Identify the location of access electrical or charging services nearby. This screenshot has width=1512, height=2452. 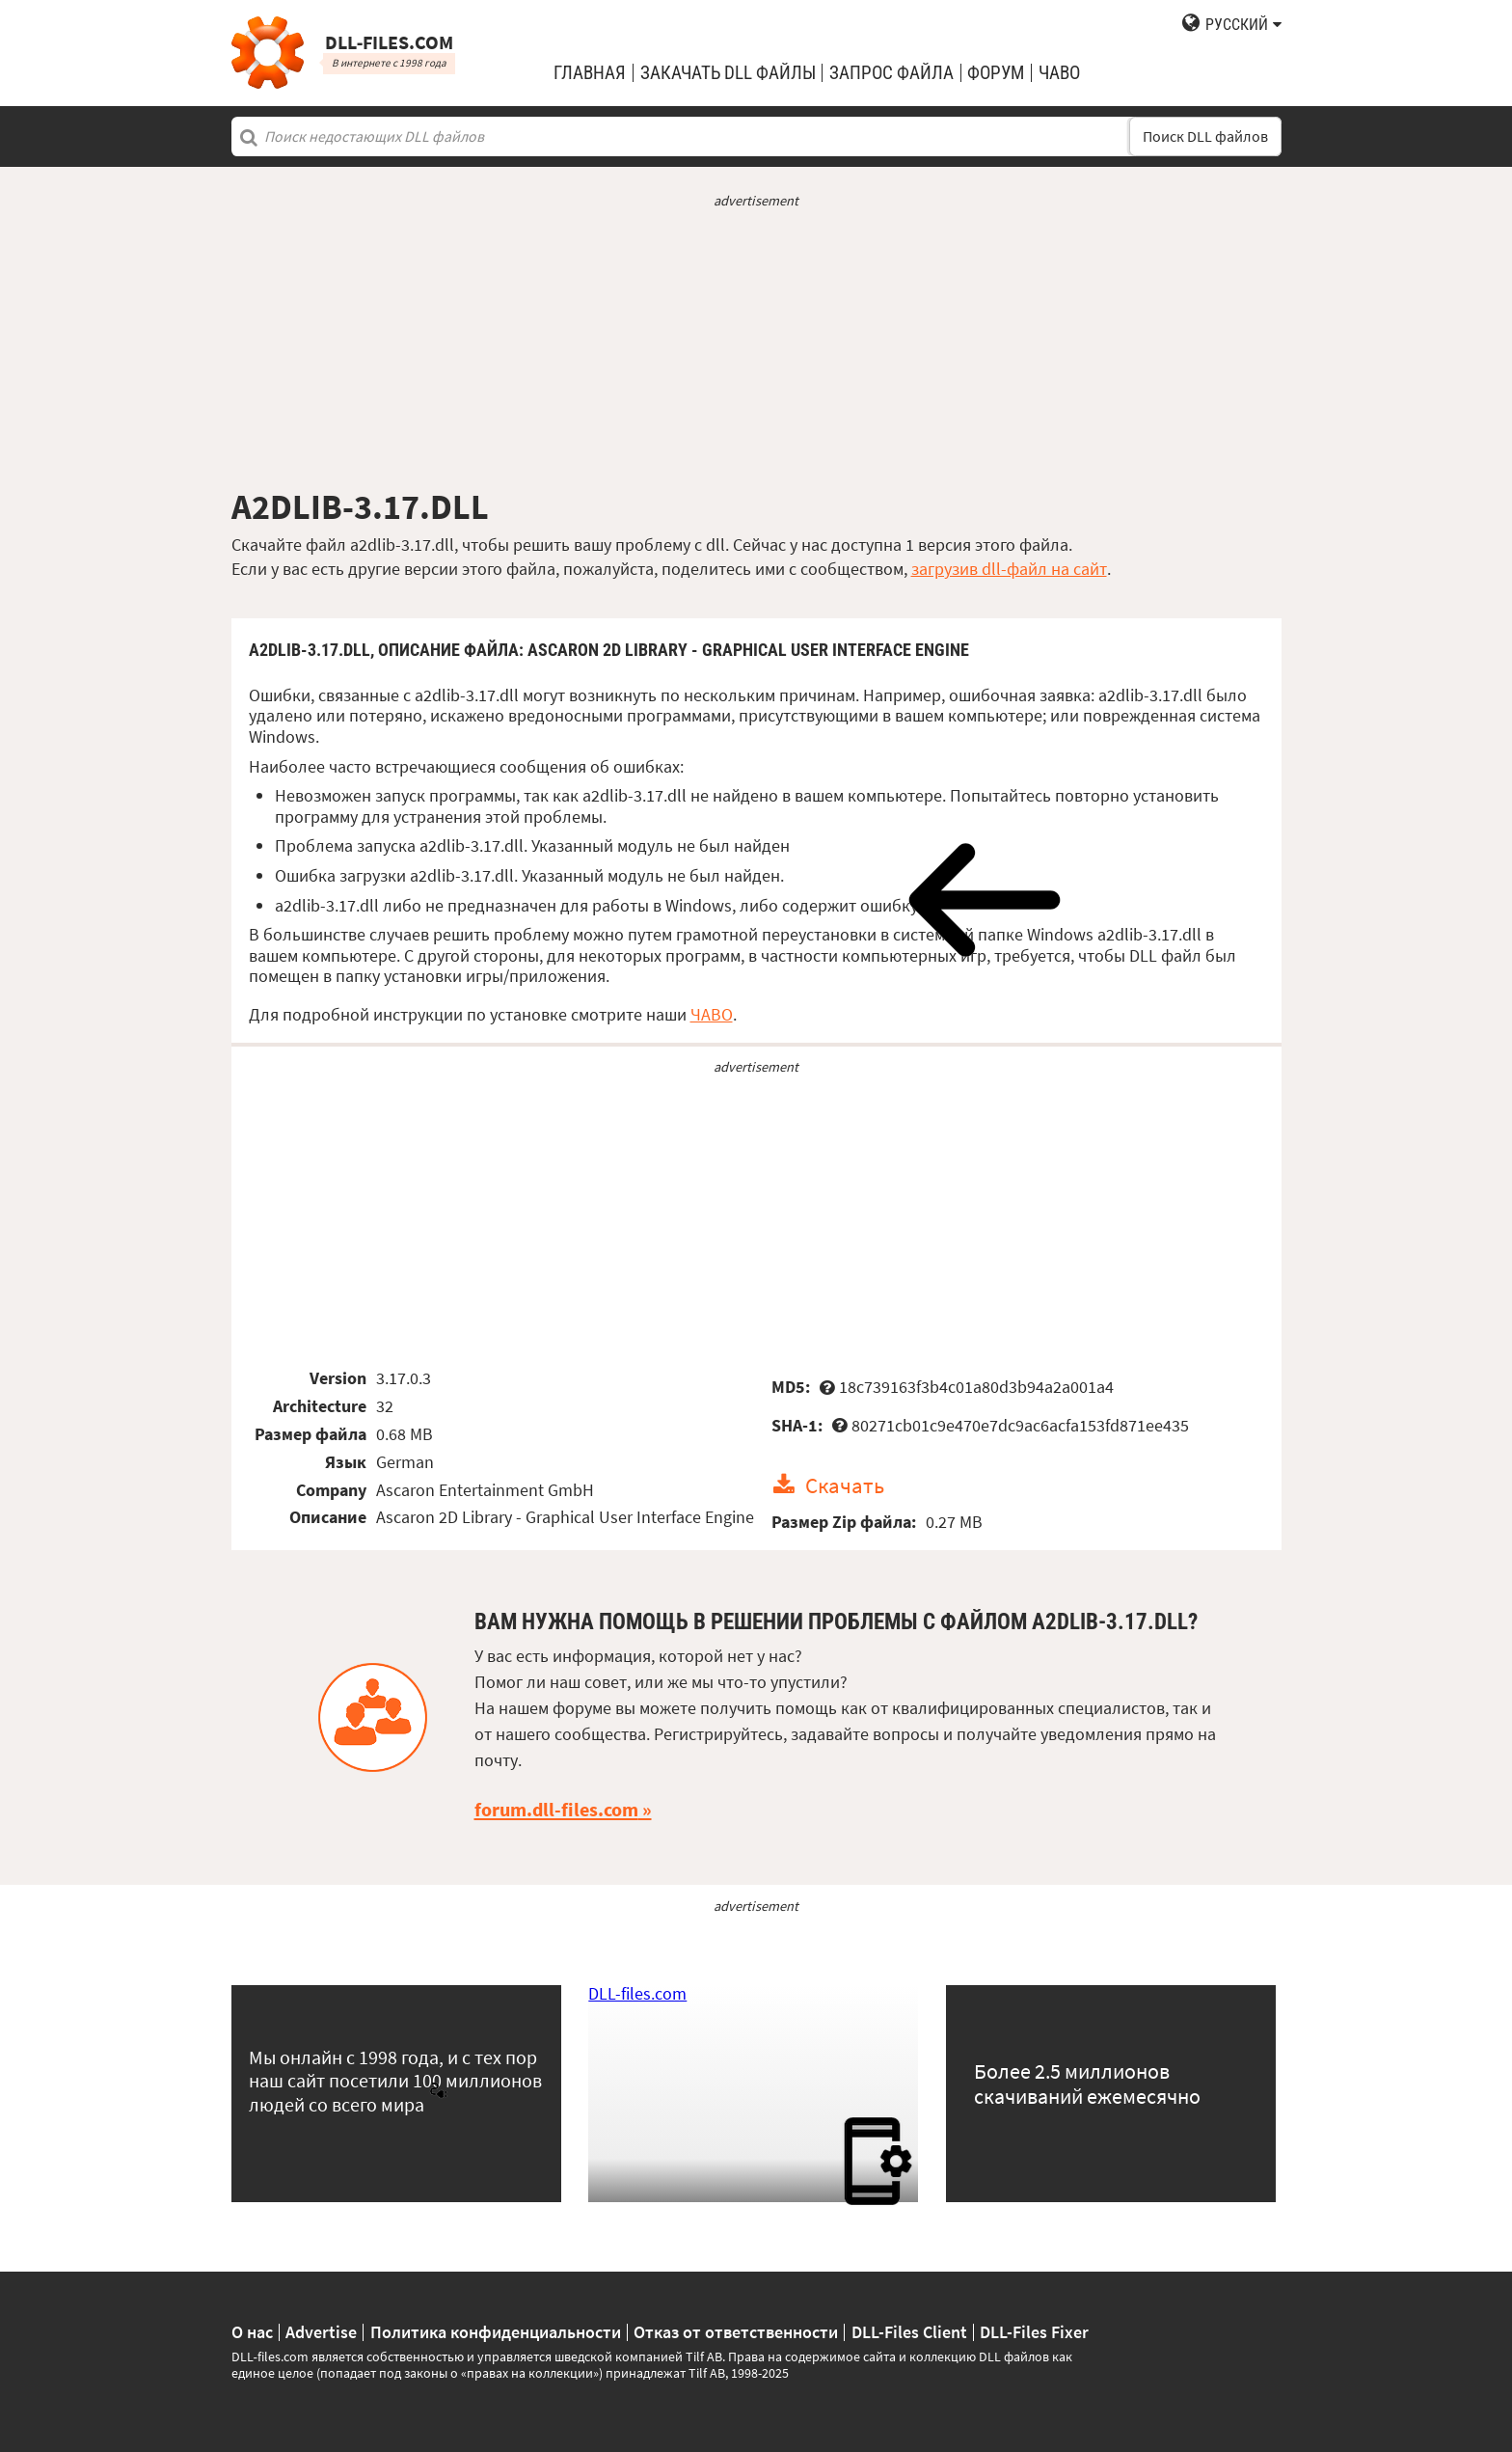
(439, 2090).